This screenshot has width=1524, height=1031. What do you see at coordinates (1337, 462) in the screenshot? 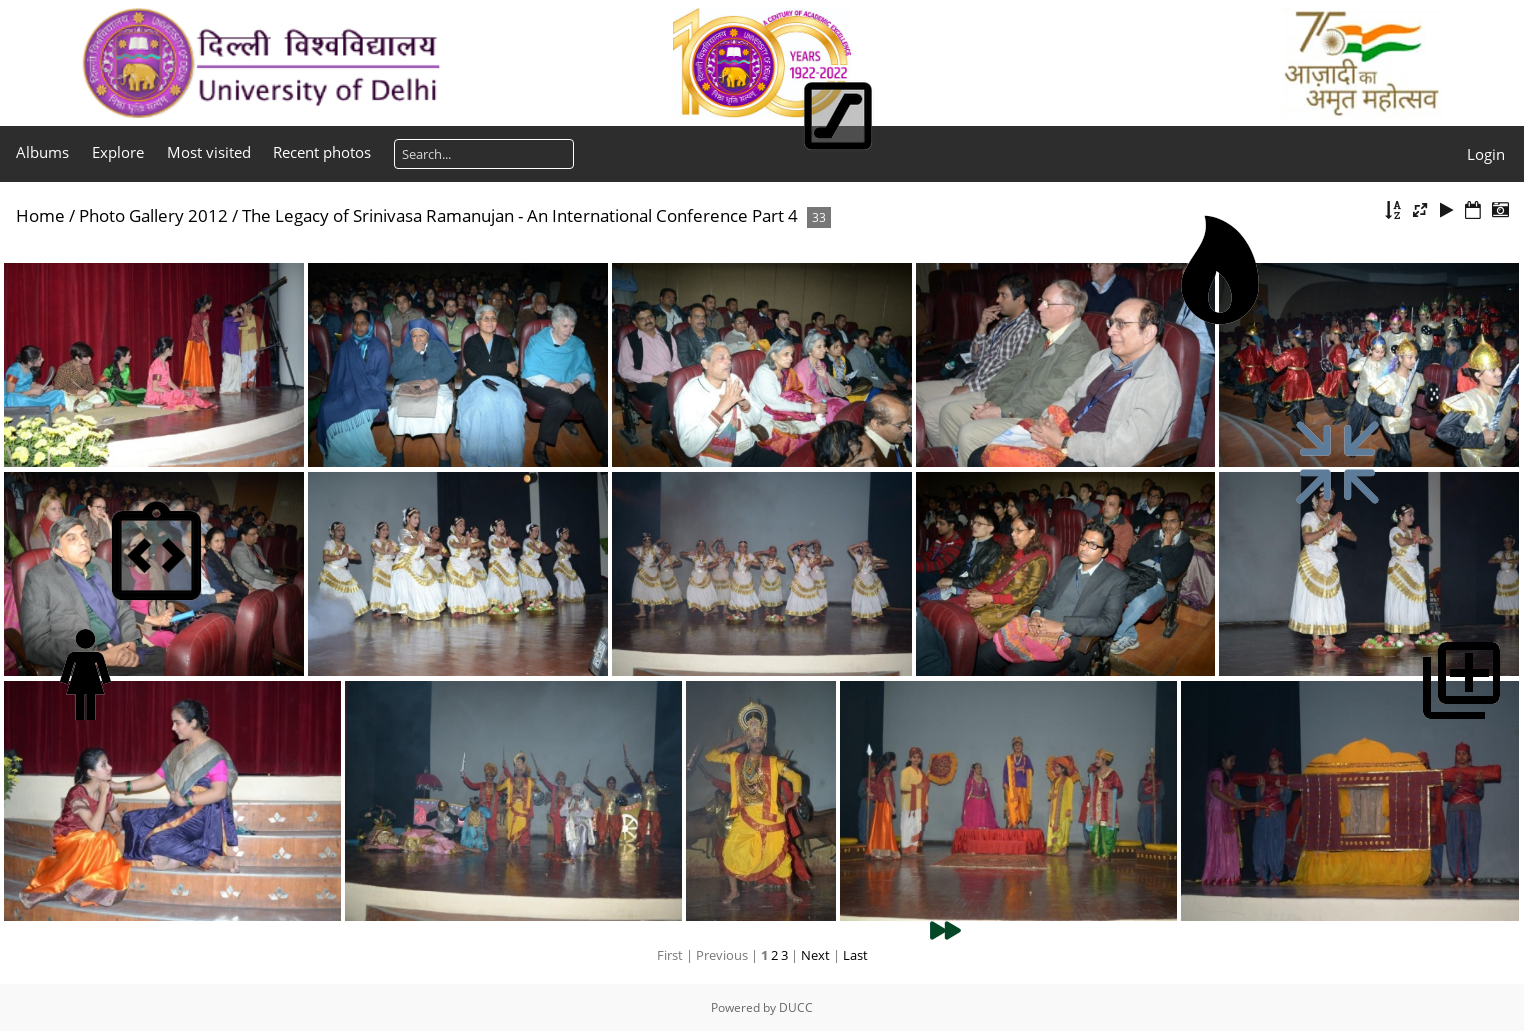
I see `exit fullscreen mode` at bounding box center [1337, 462].